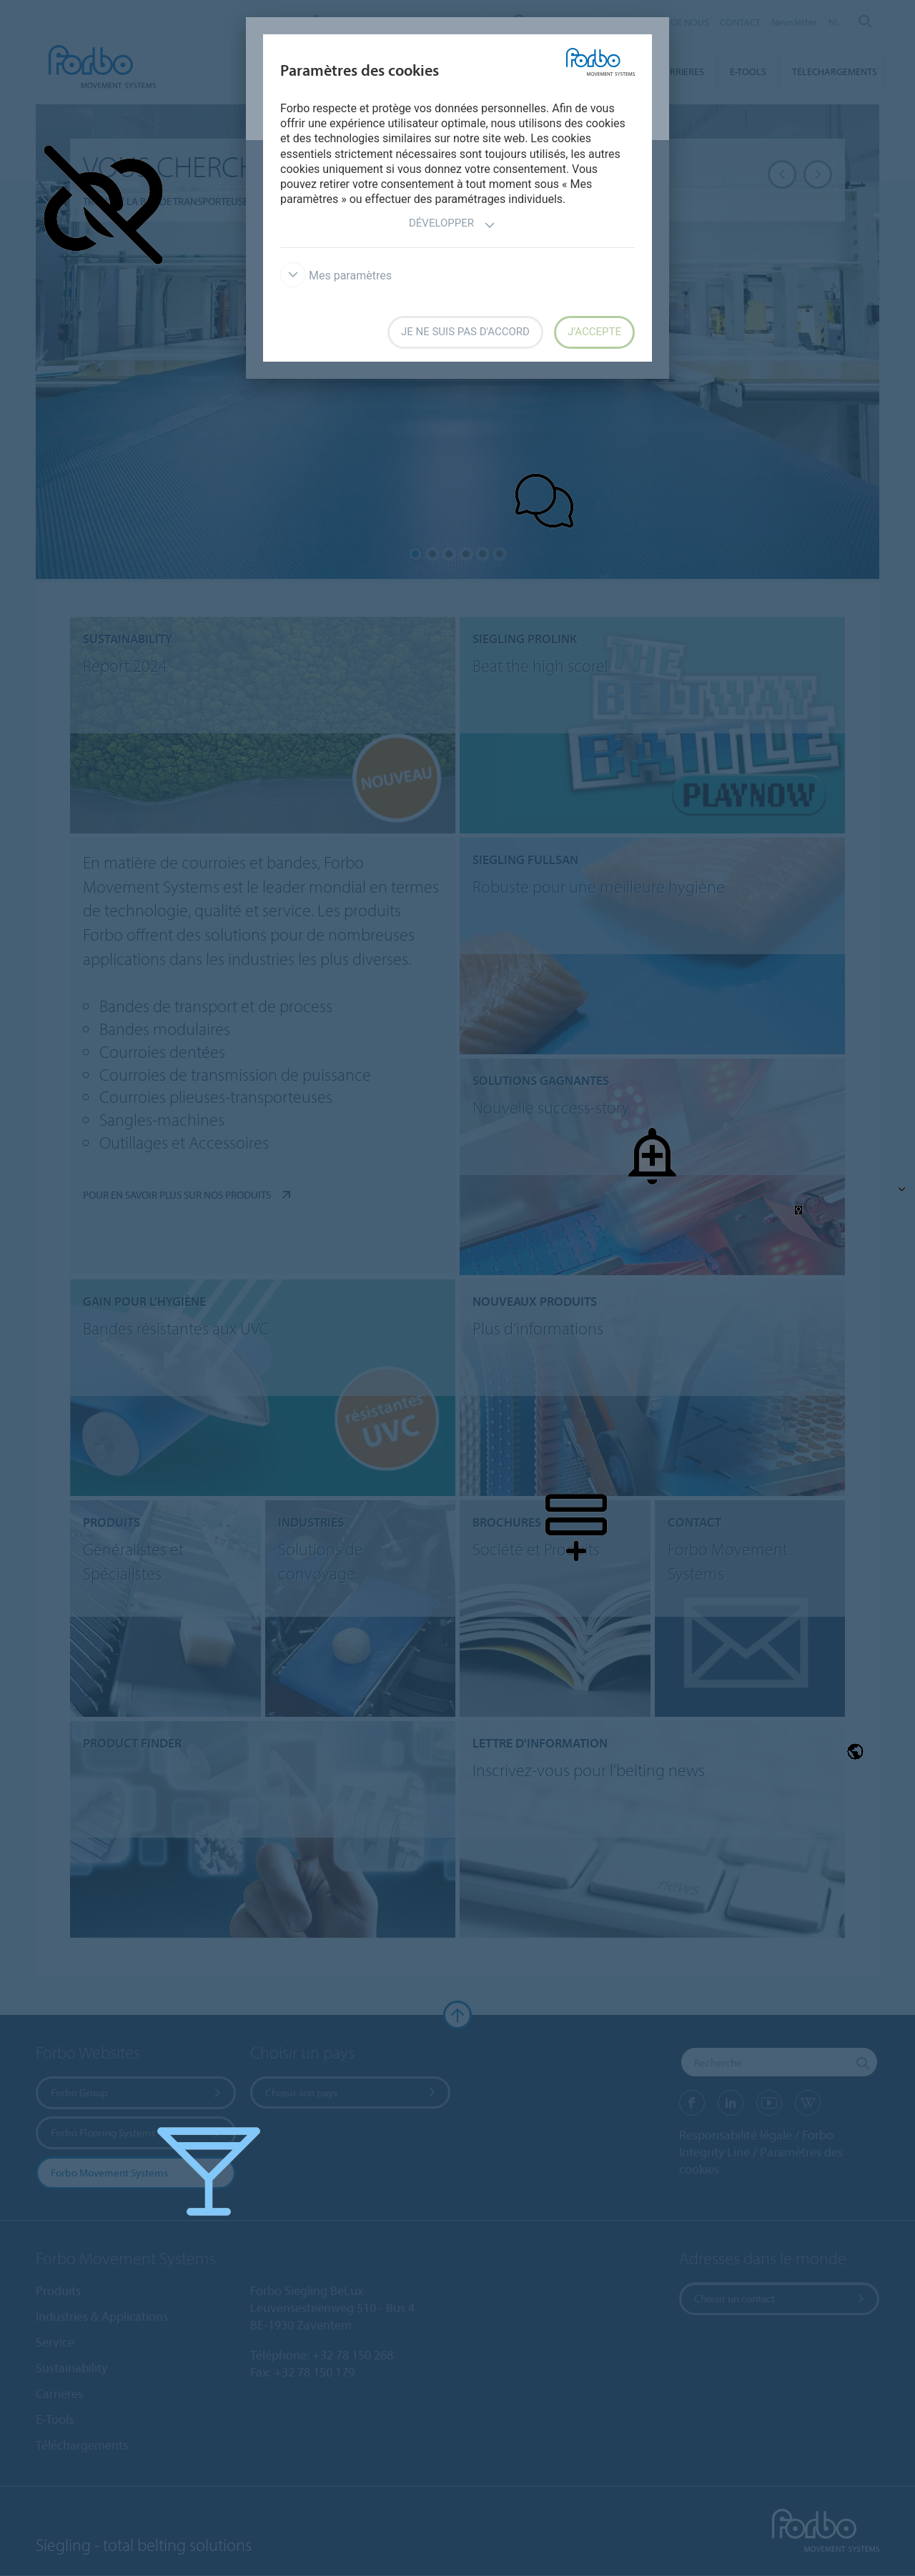 This screenshot has width=915, height=2576. Describe the element at coordinates (576, 1522) in the screenshot. I see `add a new row below` at that location.